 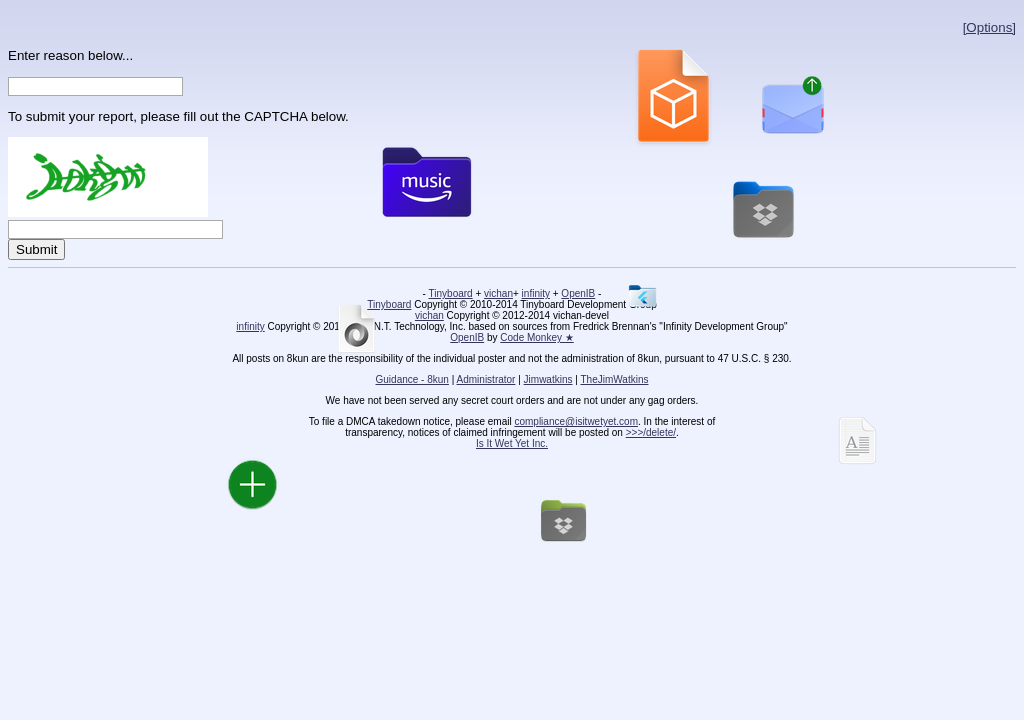 I want to click on open your dropbox synced folder, so click(x=763, y=209).